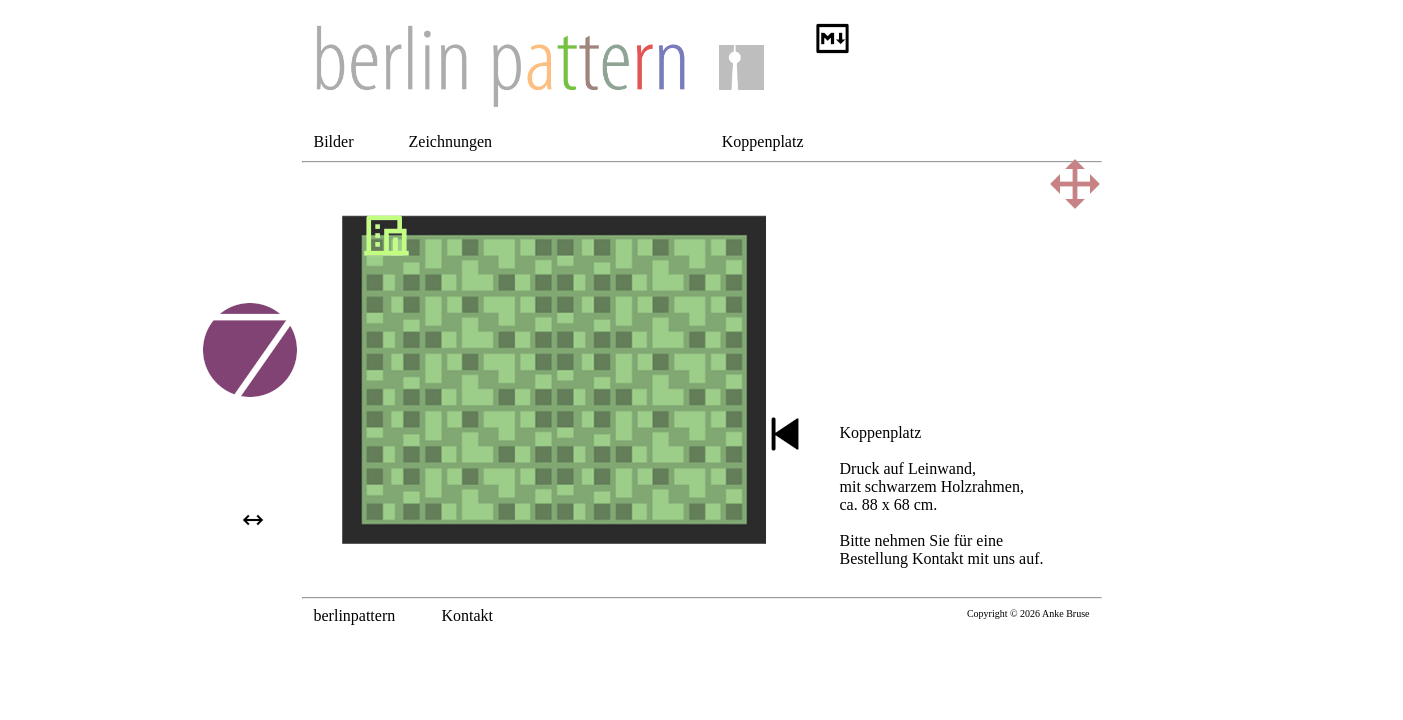  Describe the element at coordinates (253, 520) in the screenshot. I see `expand content horizontally` at that location.